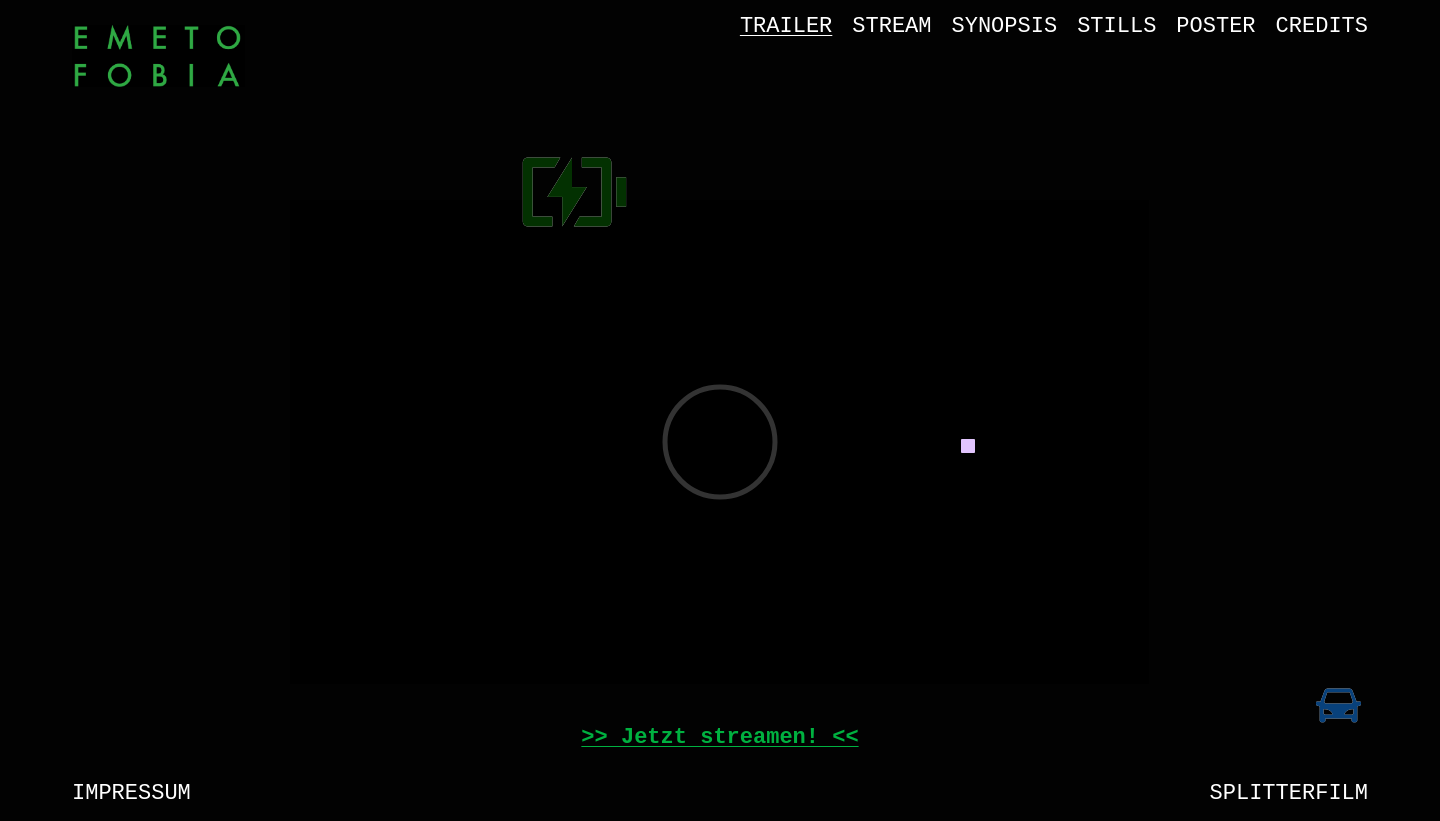 This screenshot has height=821, width=1440. What do you see at coordinates (968, 446) in the screenshot?
I see `stop media playback` at bounding box center [968, 446].